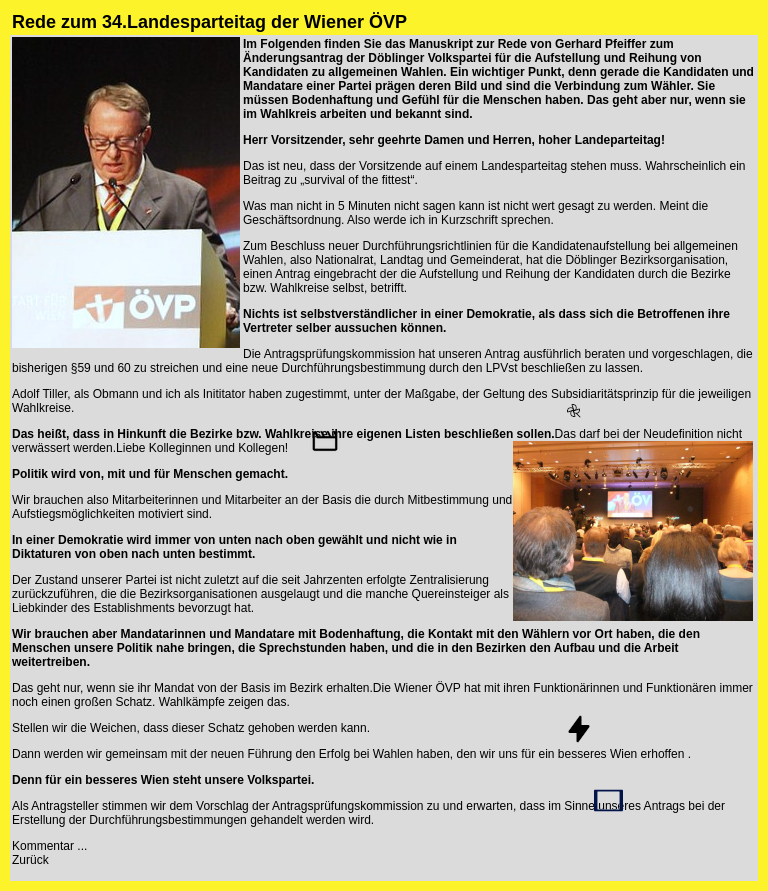 This screenshot has height=891, width=768. What do you see at coordinates (608, 800) in the screenshot?
I see `switch to landscape mode` at bounding box center [608, 800].